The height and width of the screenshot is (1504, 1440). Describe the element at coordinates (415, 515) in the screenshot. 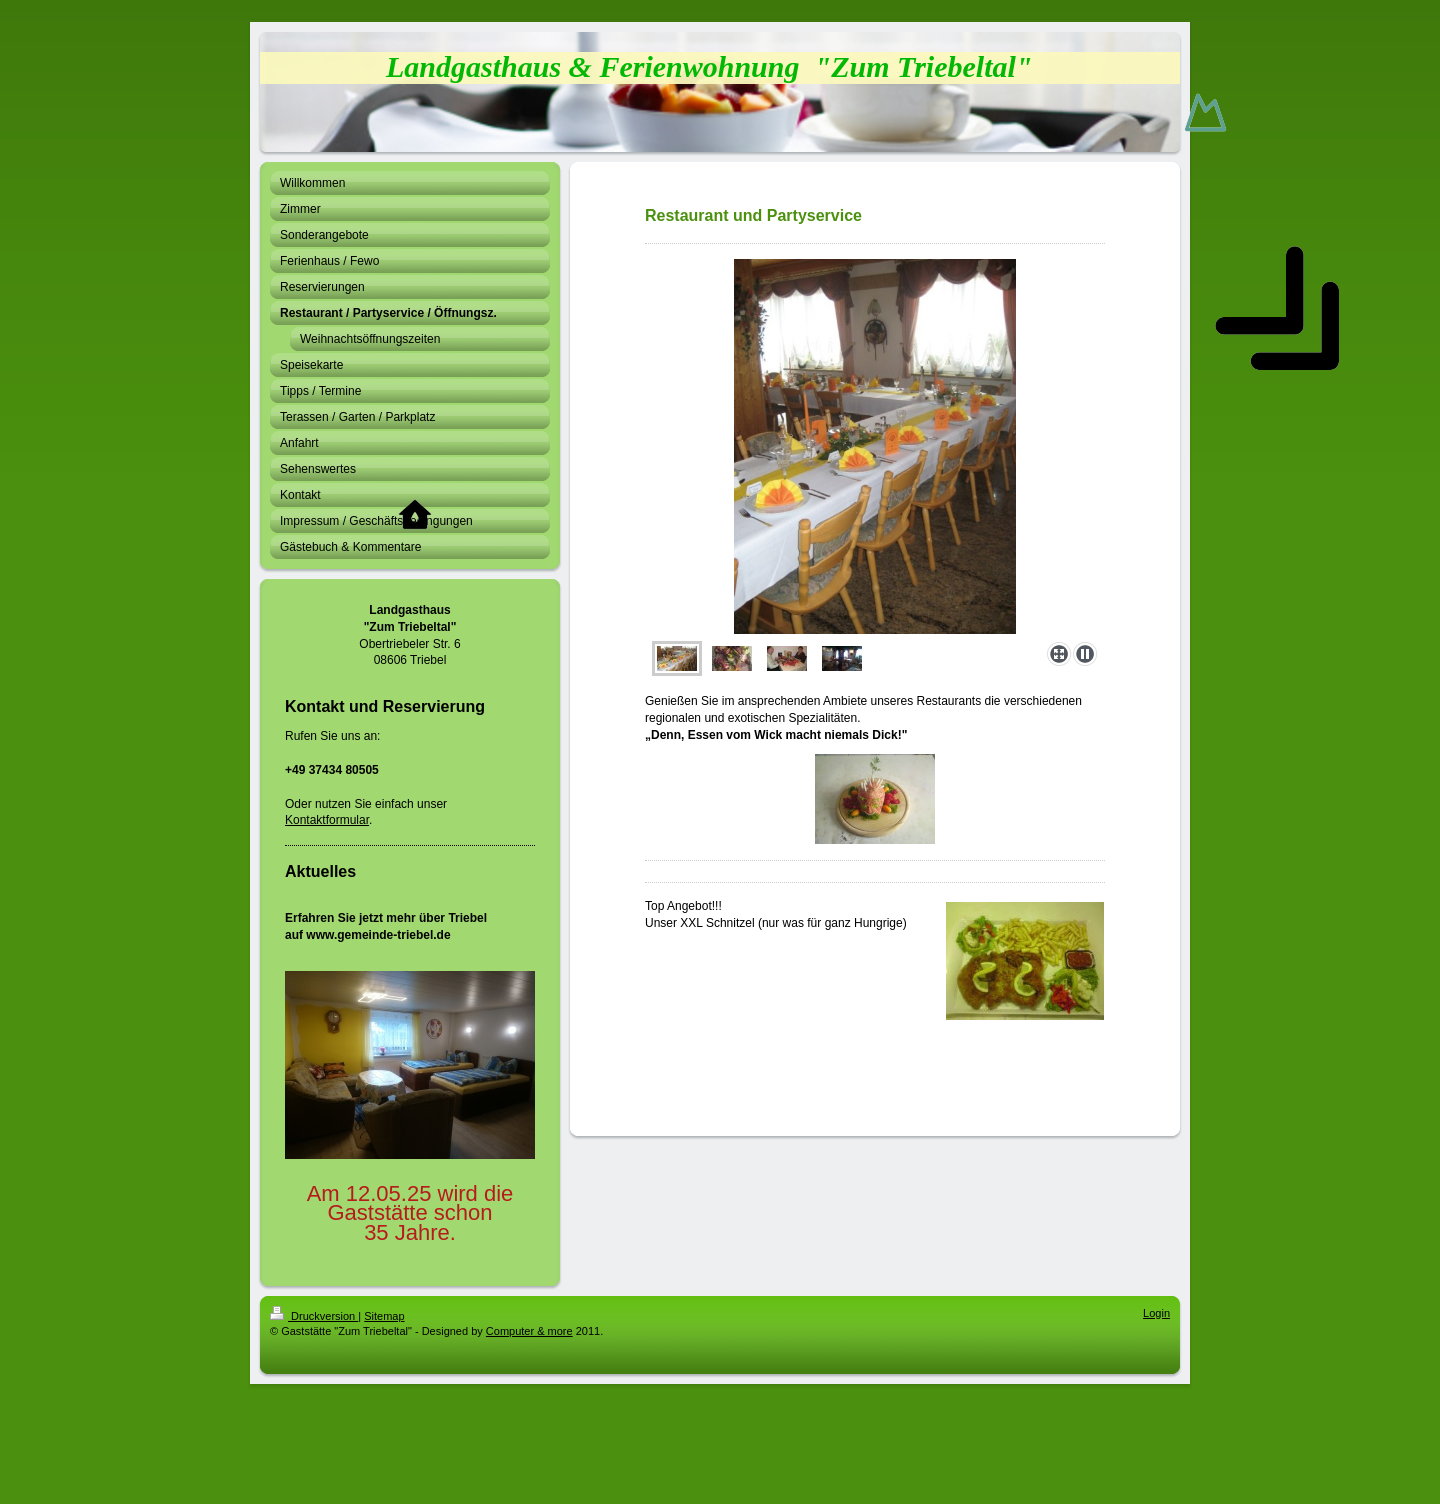

I see `indicates water damage or leak detected in home` at that location.